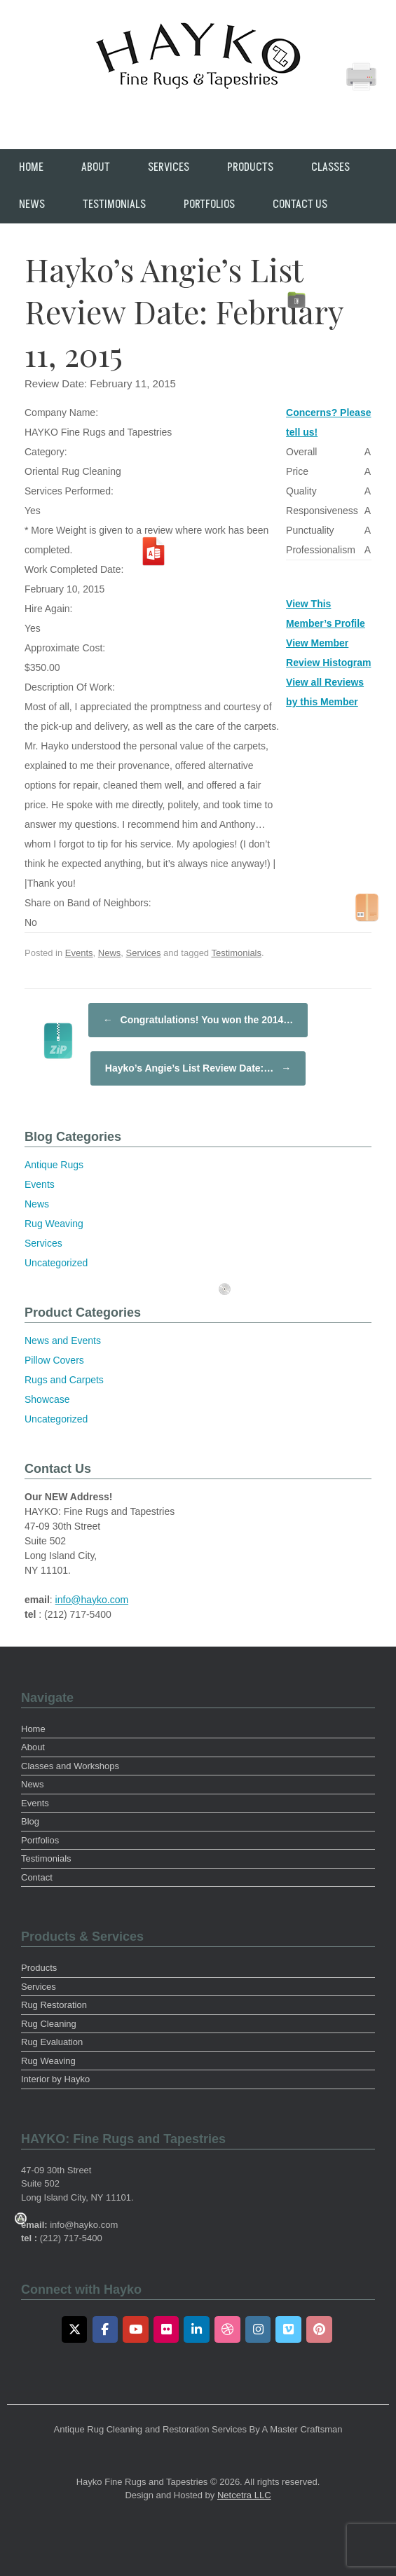  What do you see at coordinates (58, 1041) in the screenshot?
I see `open a compressed zip archive` at bounding box center [58, 1041].